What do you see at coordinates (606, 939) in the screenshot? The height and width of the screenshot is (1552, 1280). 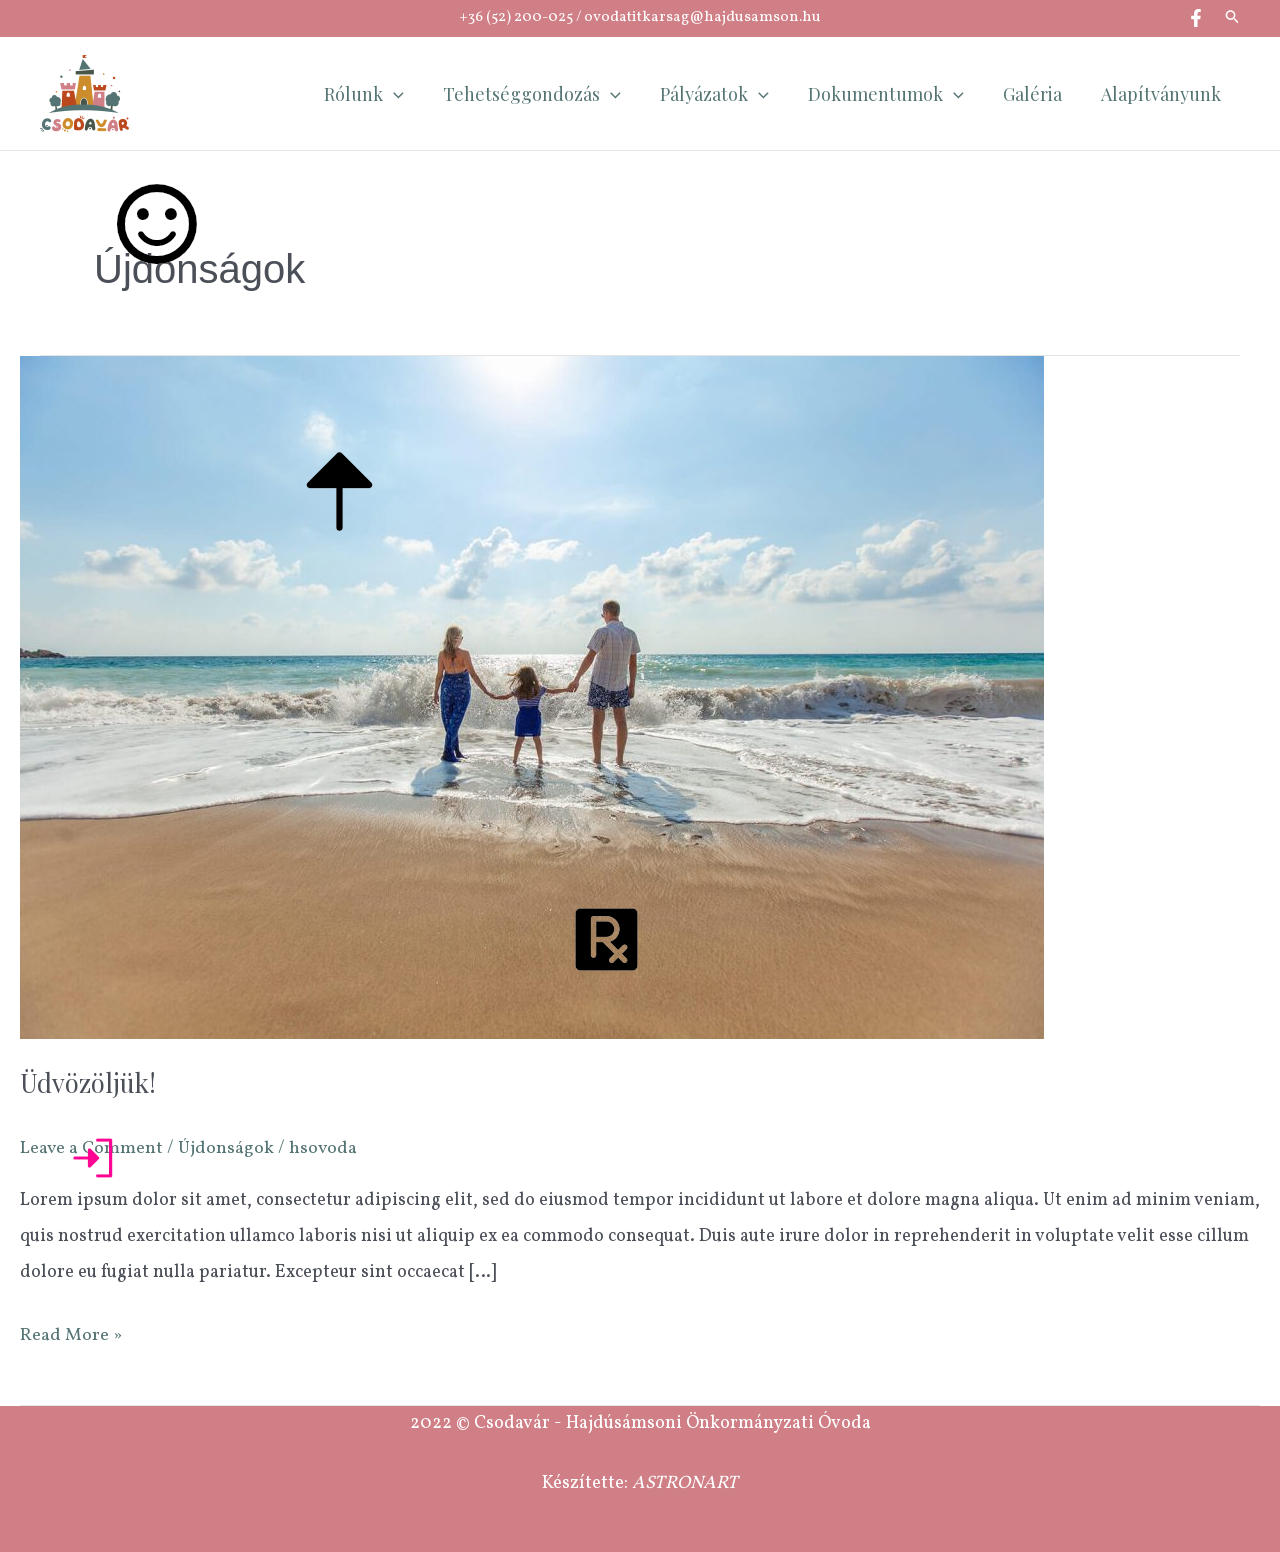 I see `view prescription details` at bounding box center [606, 939].